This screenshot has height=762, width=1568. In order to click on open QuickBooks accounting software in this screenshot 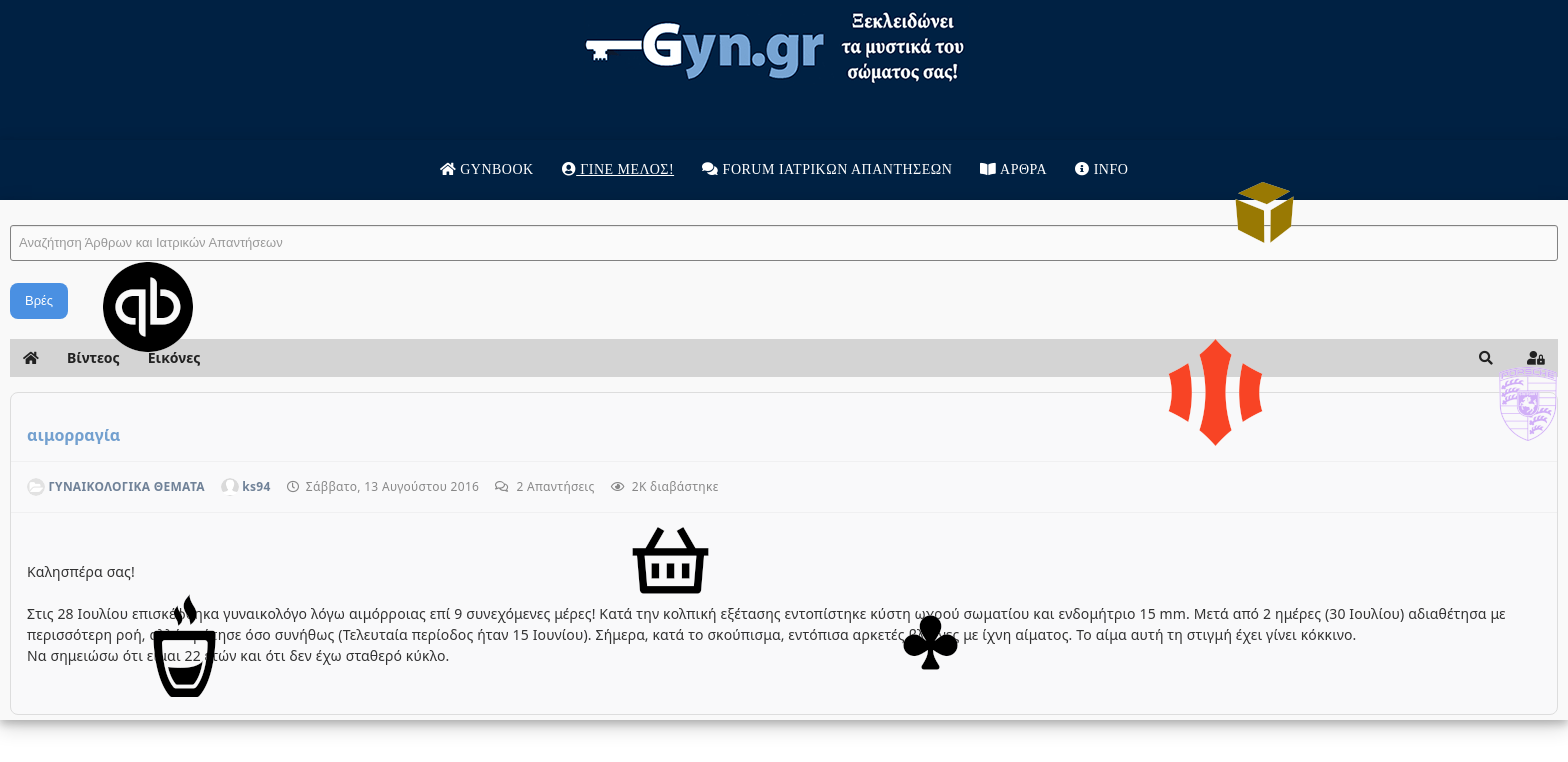, I will do `click(148, 307)`.